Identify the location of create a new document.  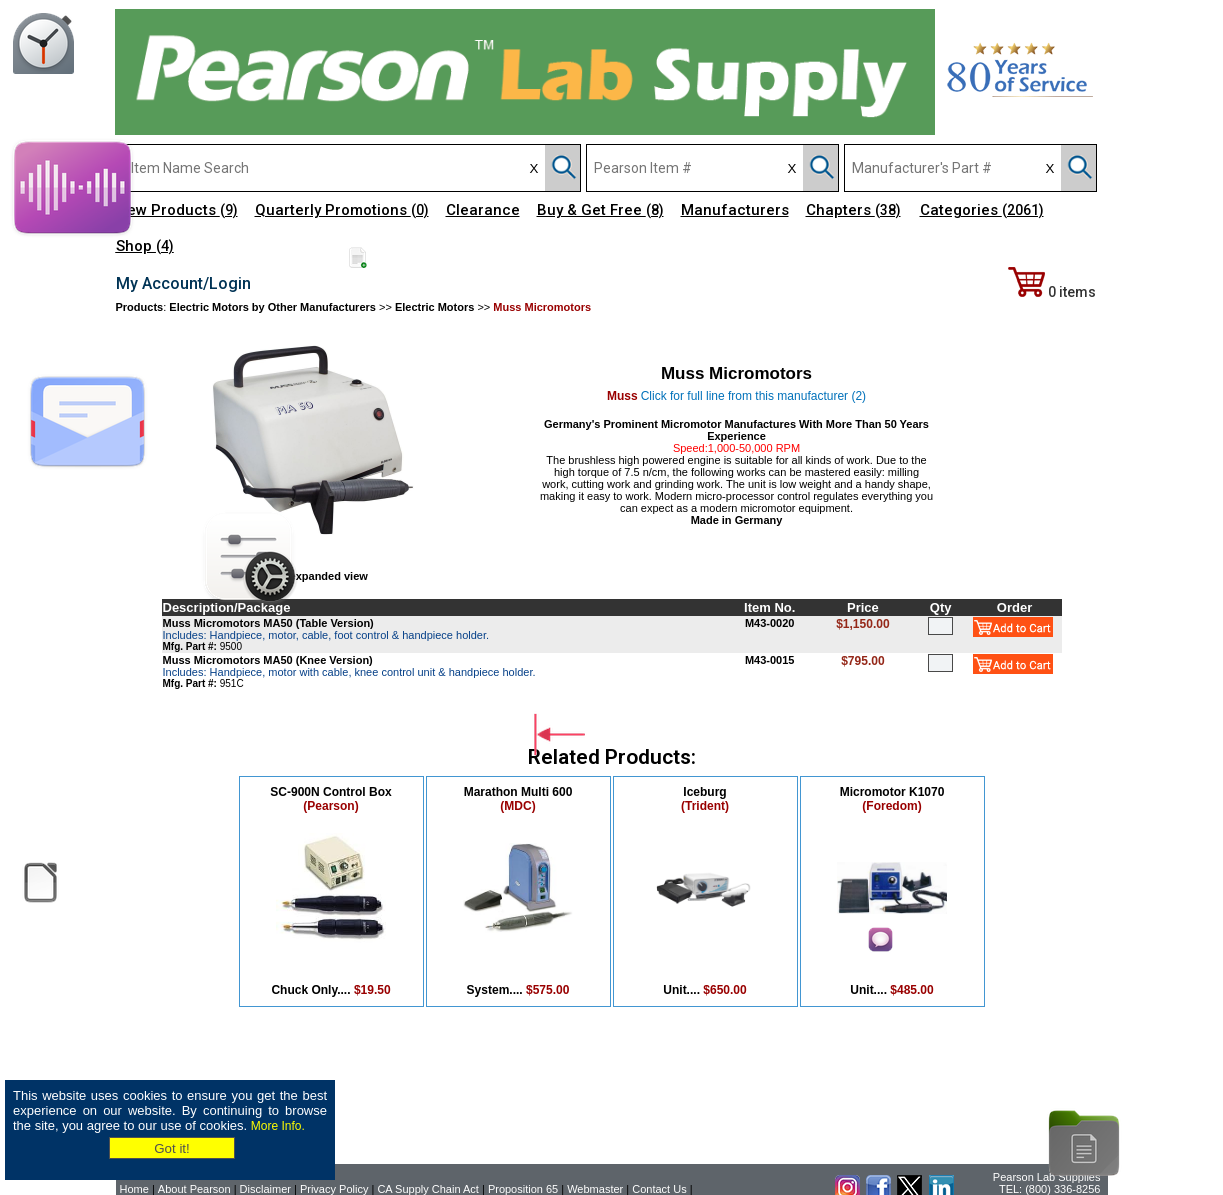
(357, 257).